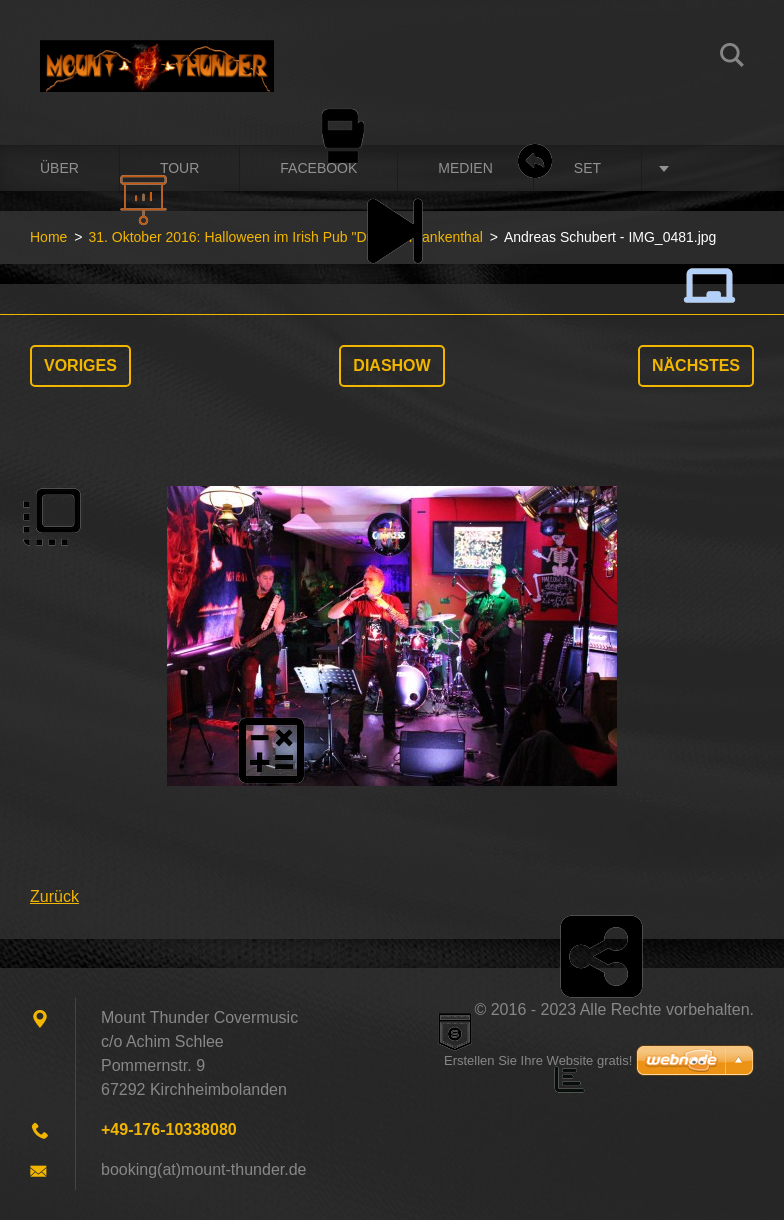  I want to click on open calculator tool, so click(271, 750).